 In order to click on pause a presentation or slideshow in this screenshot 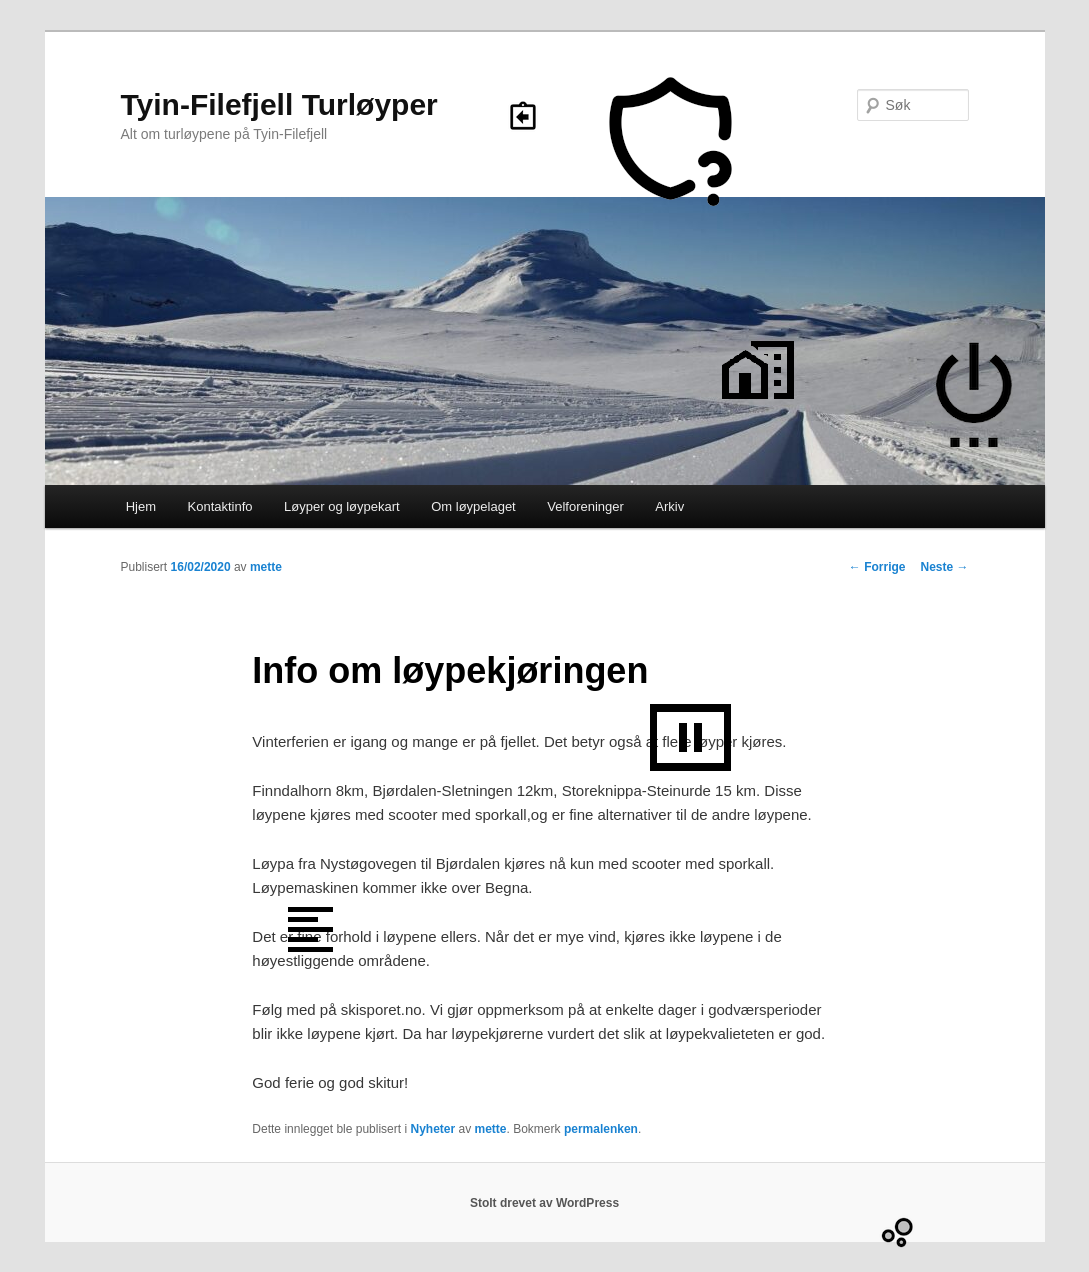, I will do `click(690, 737)`.